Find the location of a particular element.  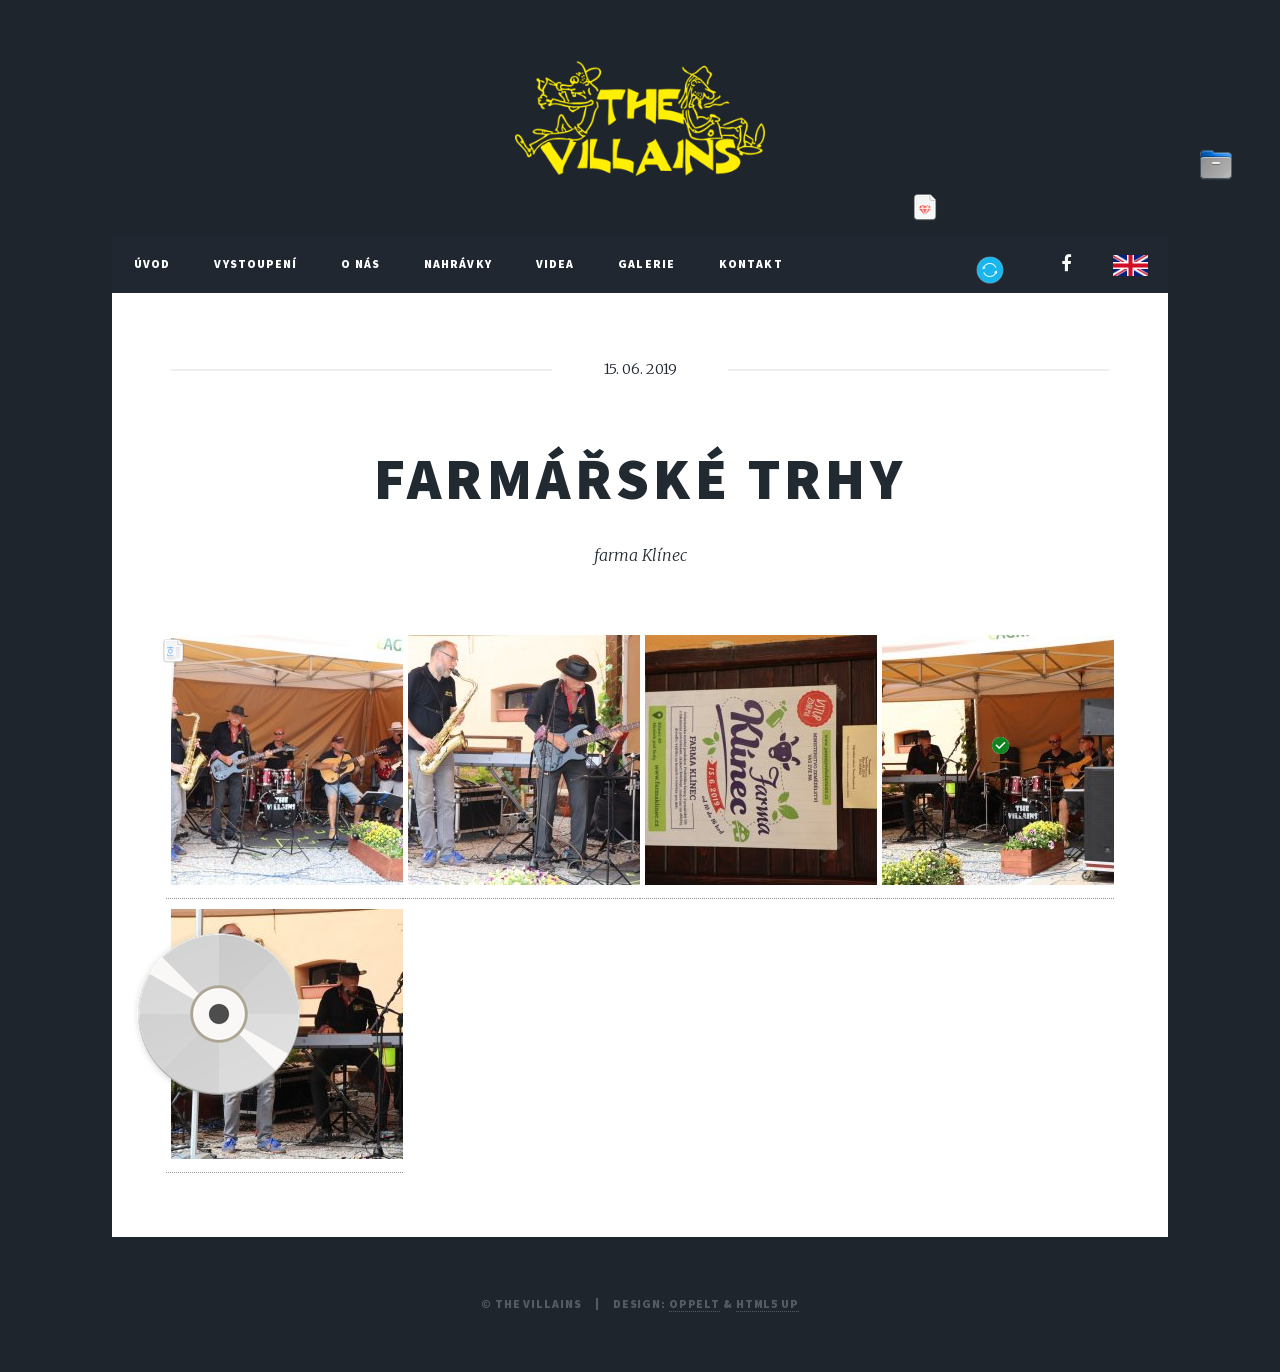

open the file manager application is located at coordinates (1216, 164).